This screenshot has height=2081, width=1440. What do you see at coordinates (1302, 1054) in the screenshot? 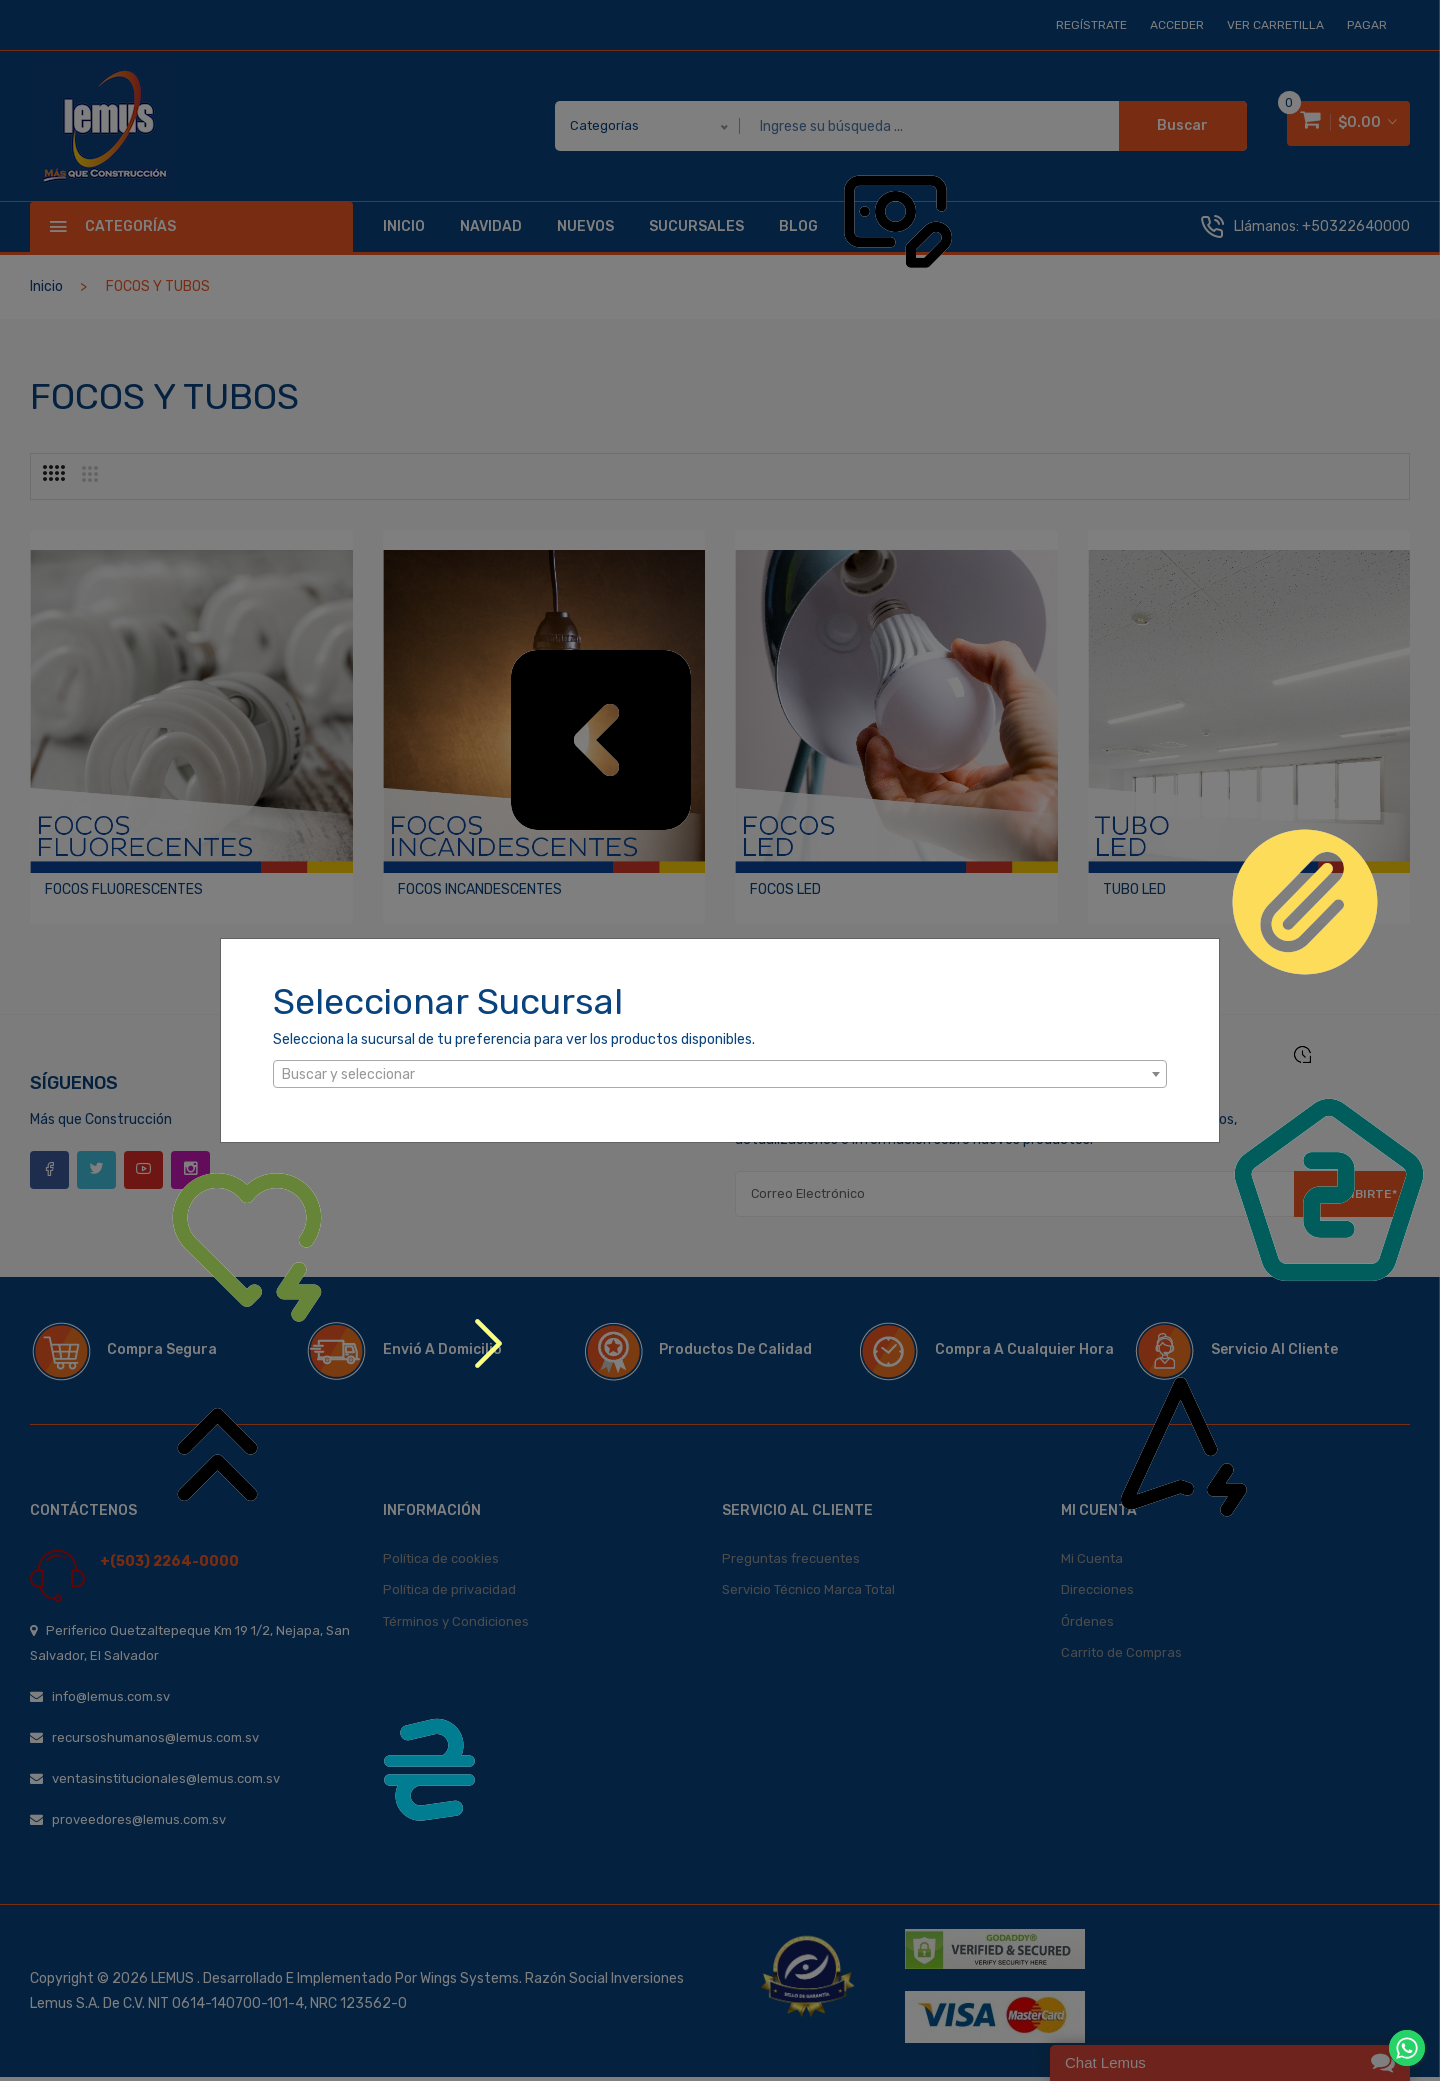
I see `track days until an event or deadline` at bounding box center [1302, 1054].